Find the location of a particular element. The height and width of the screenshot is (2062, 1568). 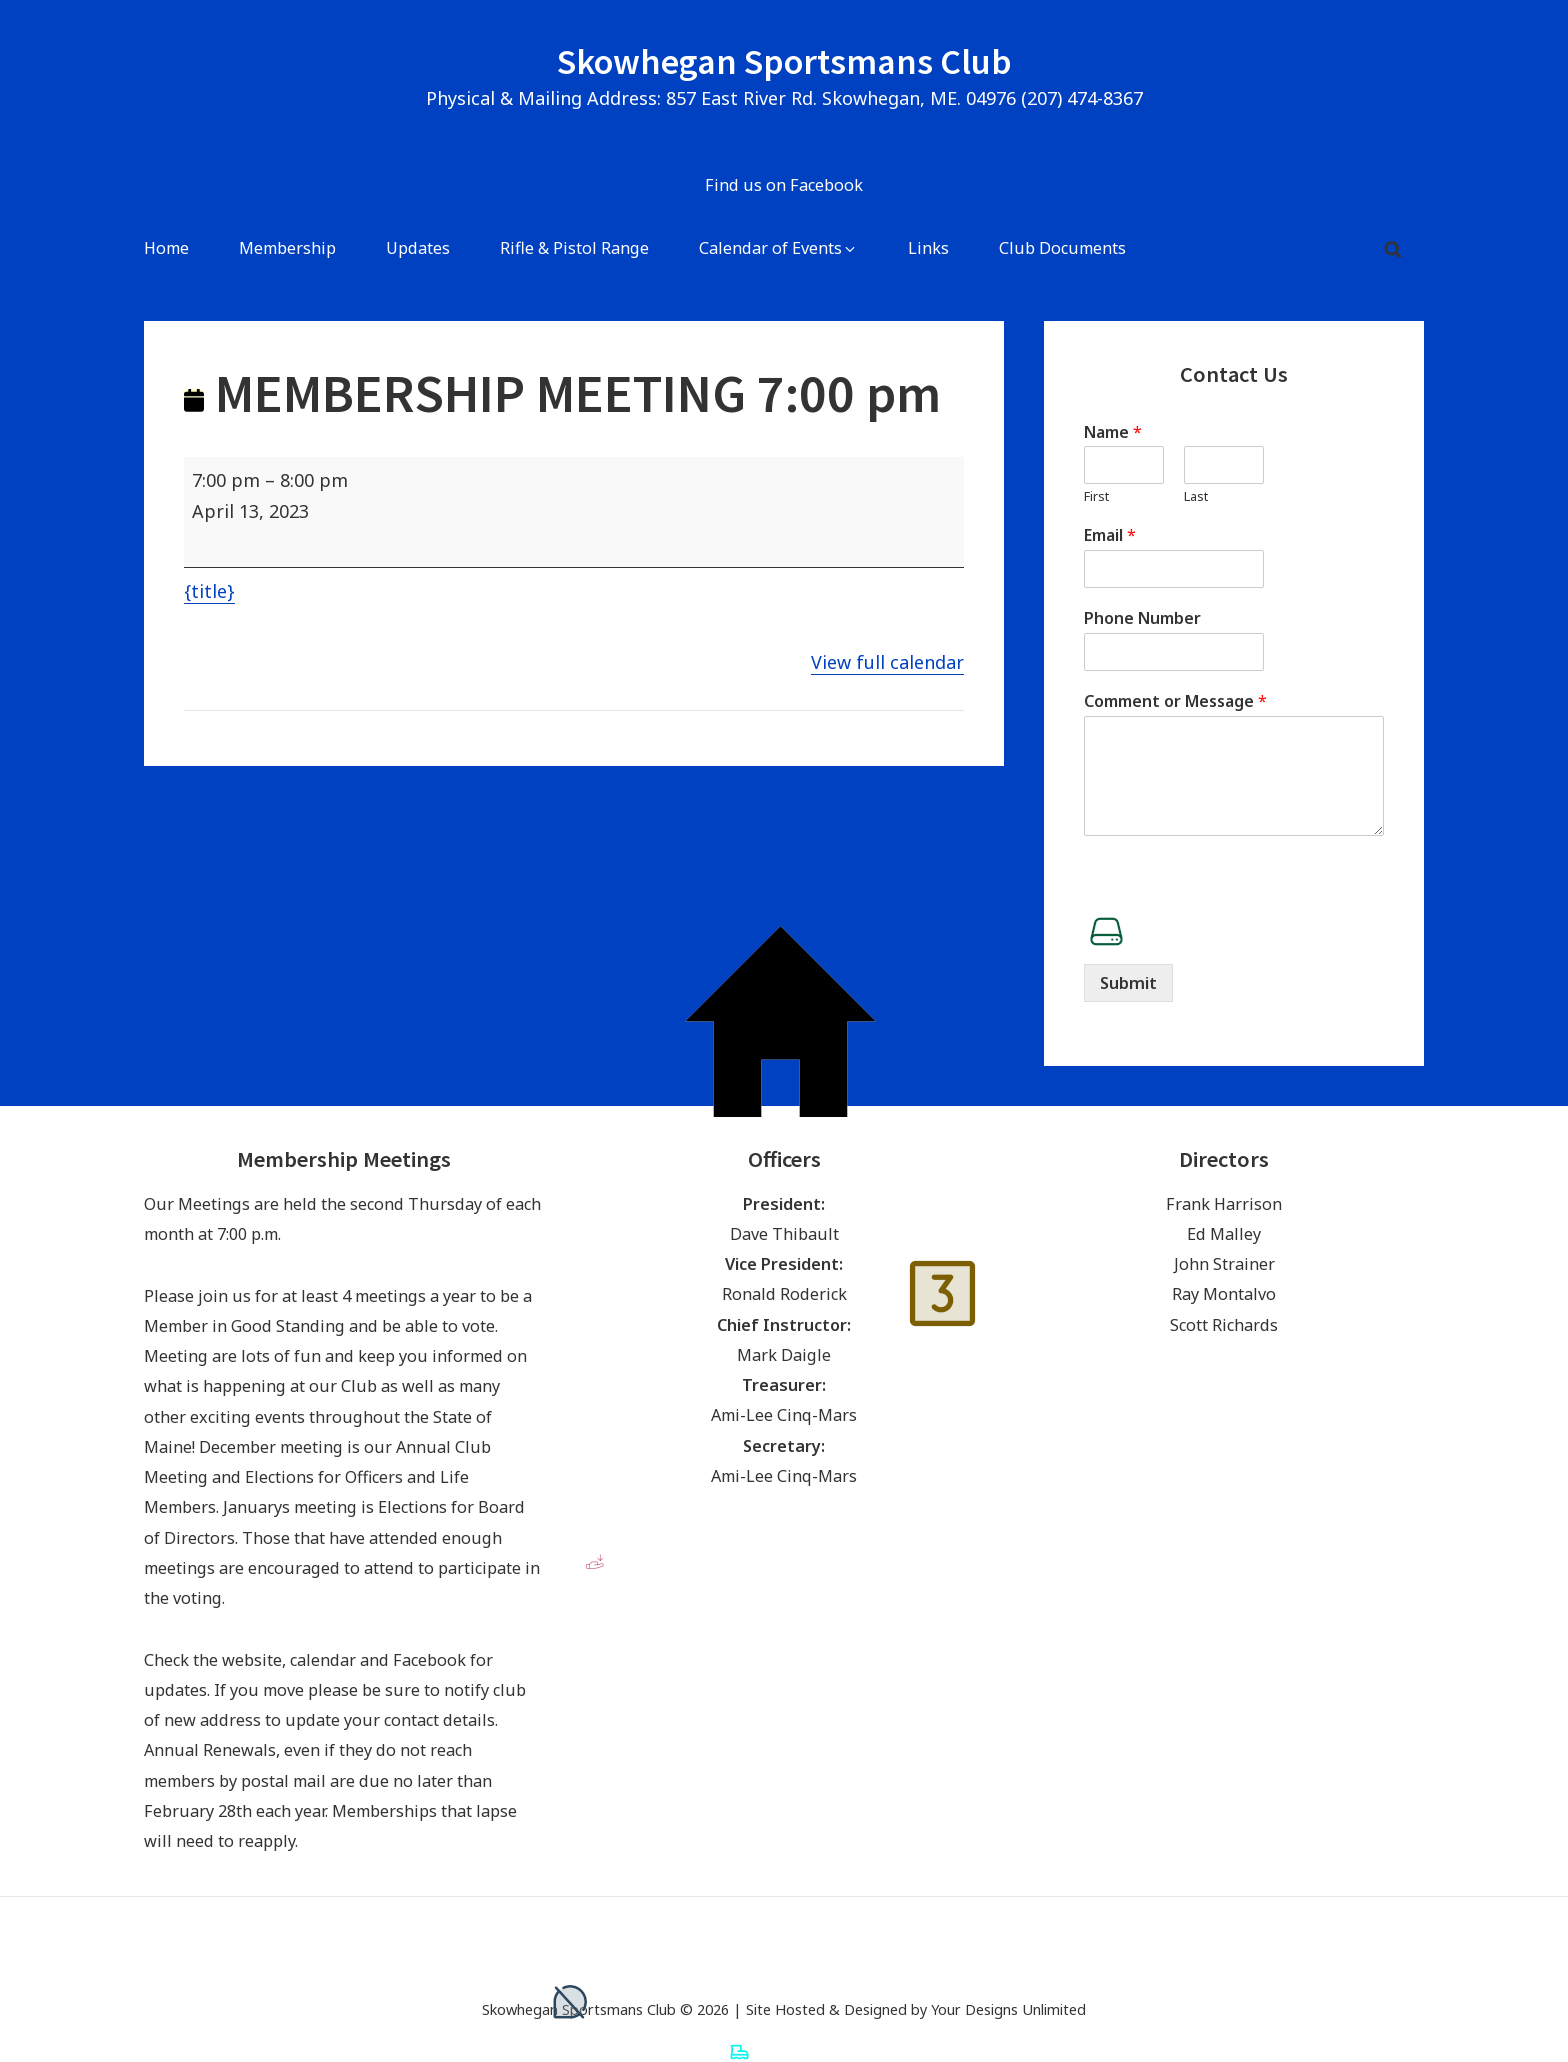

browse footwear or shoe products is located at coordinates (739, 2052).